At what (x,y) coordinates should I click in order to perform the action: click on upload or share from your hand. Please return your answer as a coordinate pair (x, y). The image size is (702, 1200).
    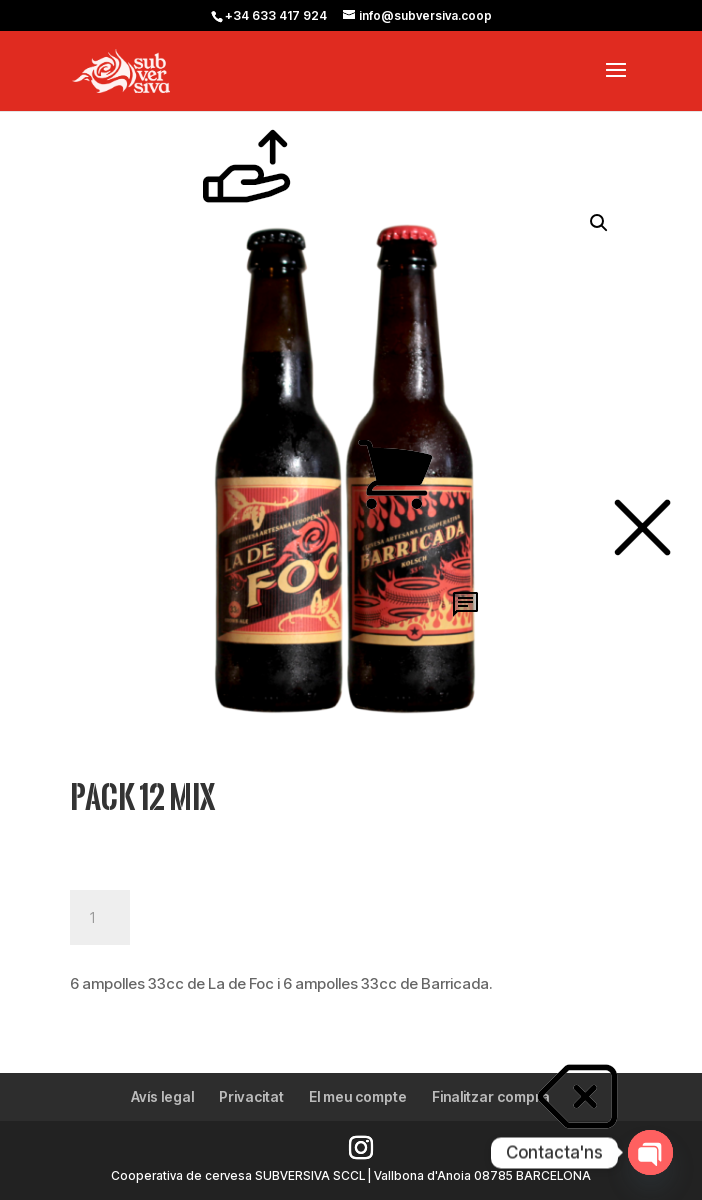
    Looking at the image, I should click on (249, 170).